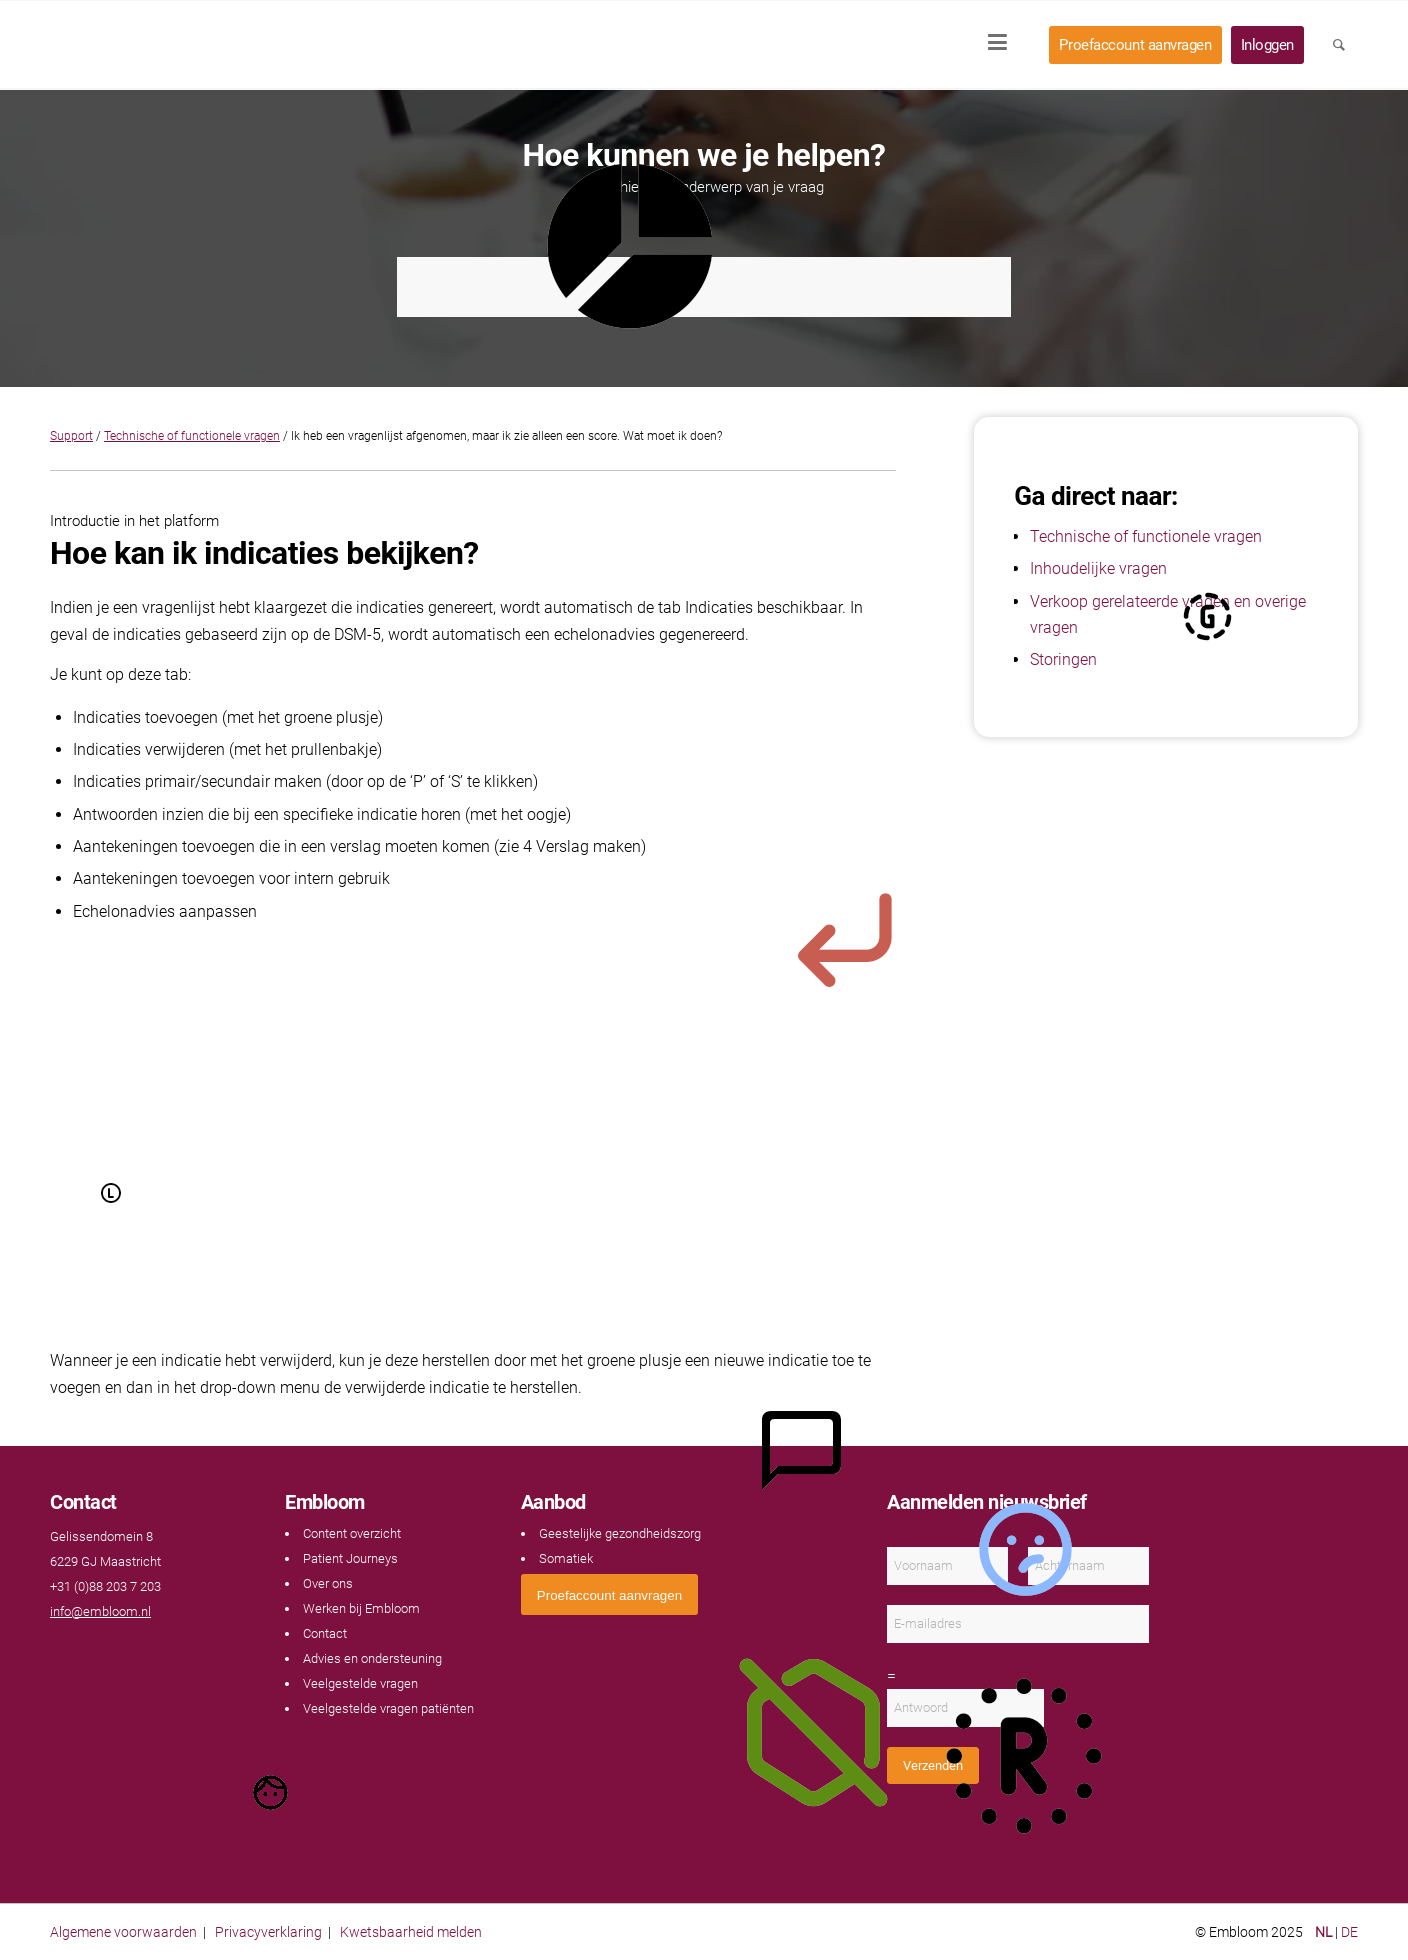 This screenshot has width=1408, height=1960. What do you see at coordinates (1024, 1756) in the screenshot?
I see `indicates registered trademark or rights reserved` at bounding box center [1024, 1756].